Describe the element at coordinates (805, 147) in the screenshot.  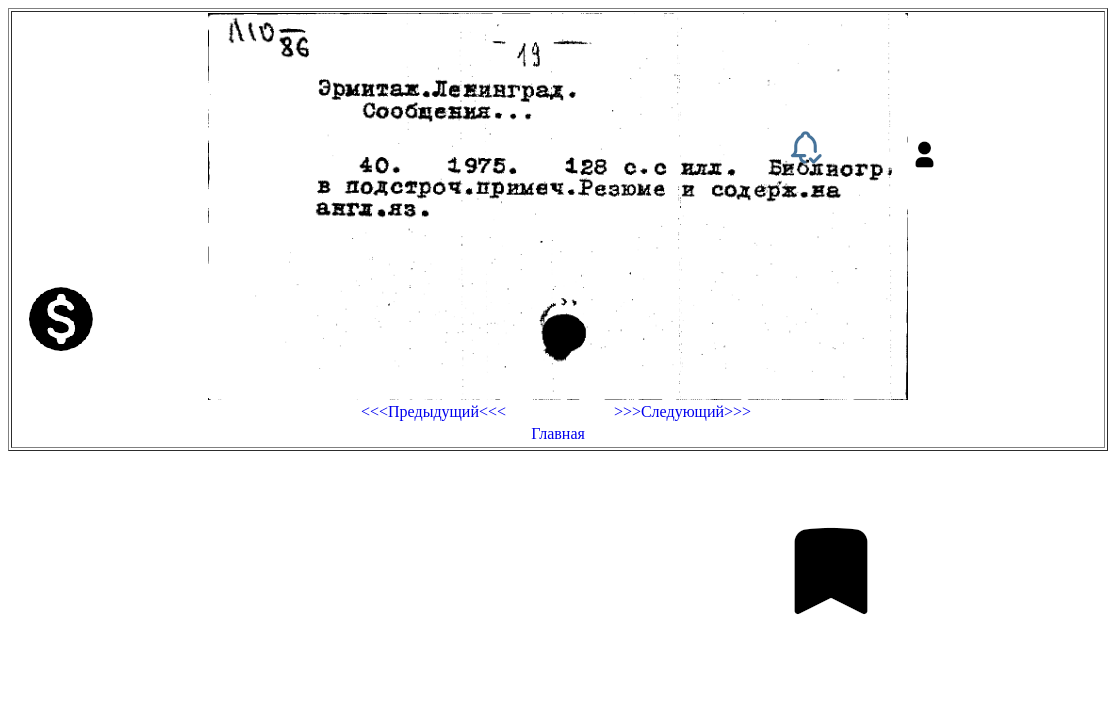
I see `notification successfully enabled` at that location.